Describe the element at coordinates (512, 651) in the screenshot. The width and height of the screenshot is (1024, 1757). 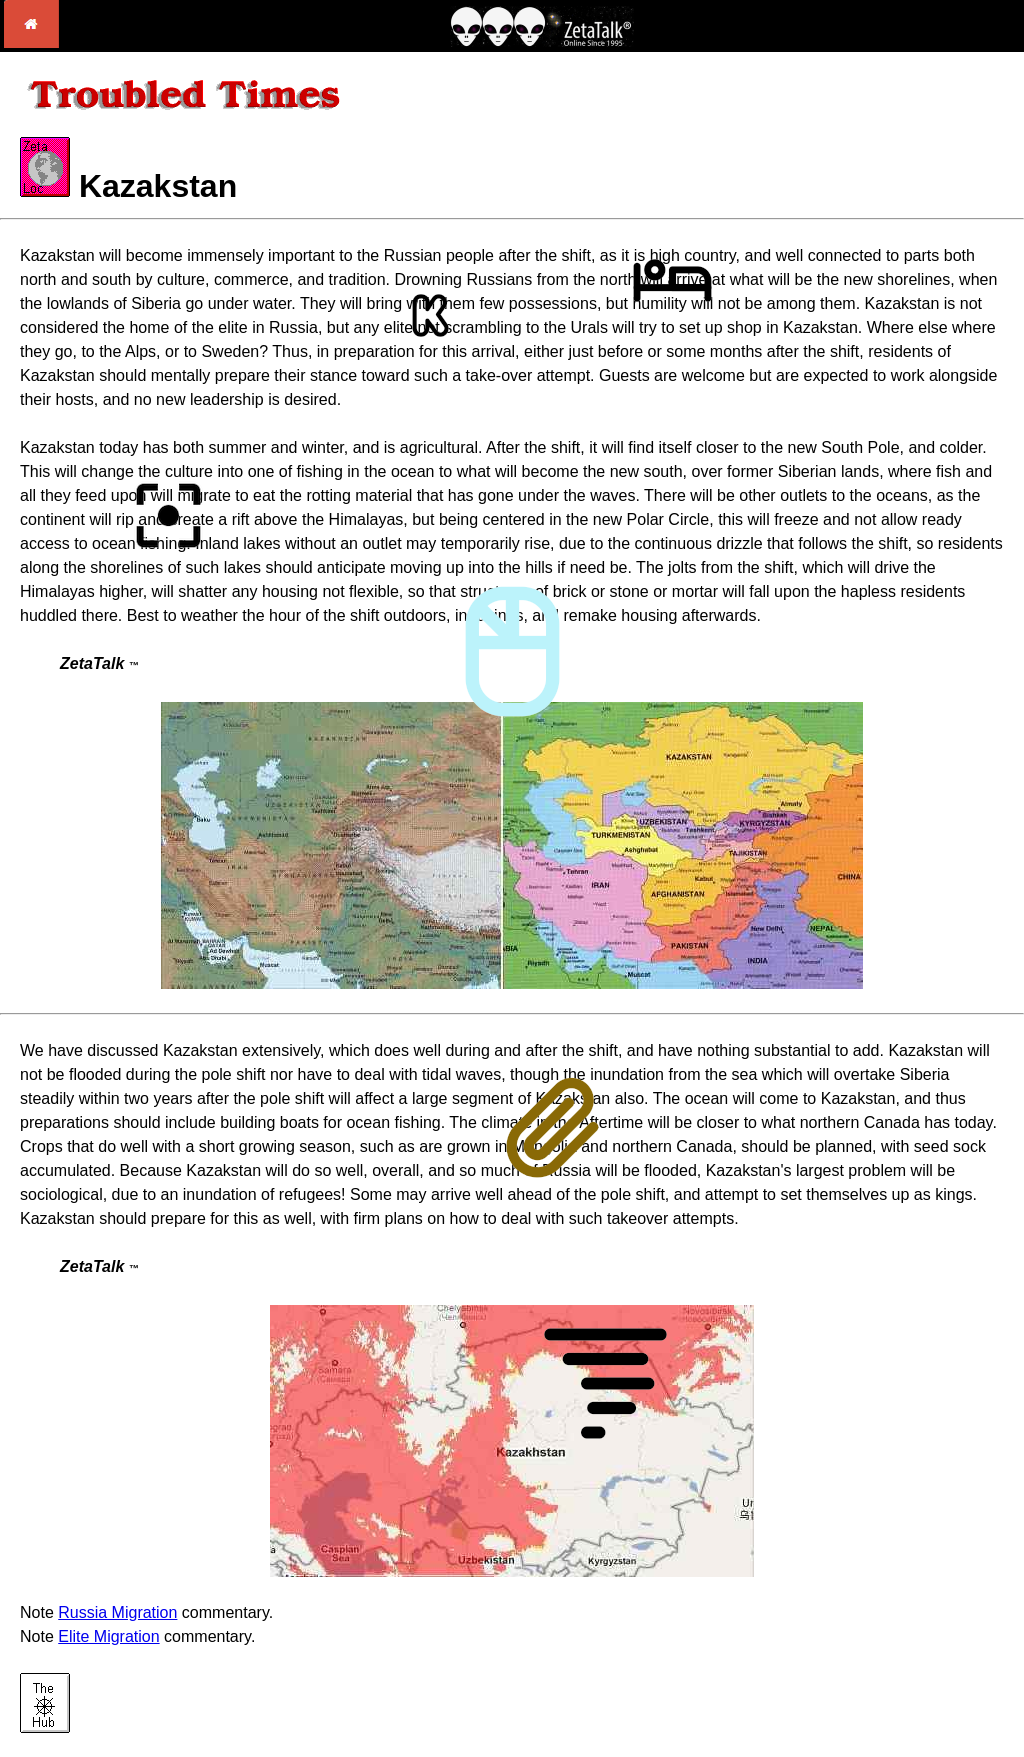
I see `indicates left mouse button click action` at that location.